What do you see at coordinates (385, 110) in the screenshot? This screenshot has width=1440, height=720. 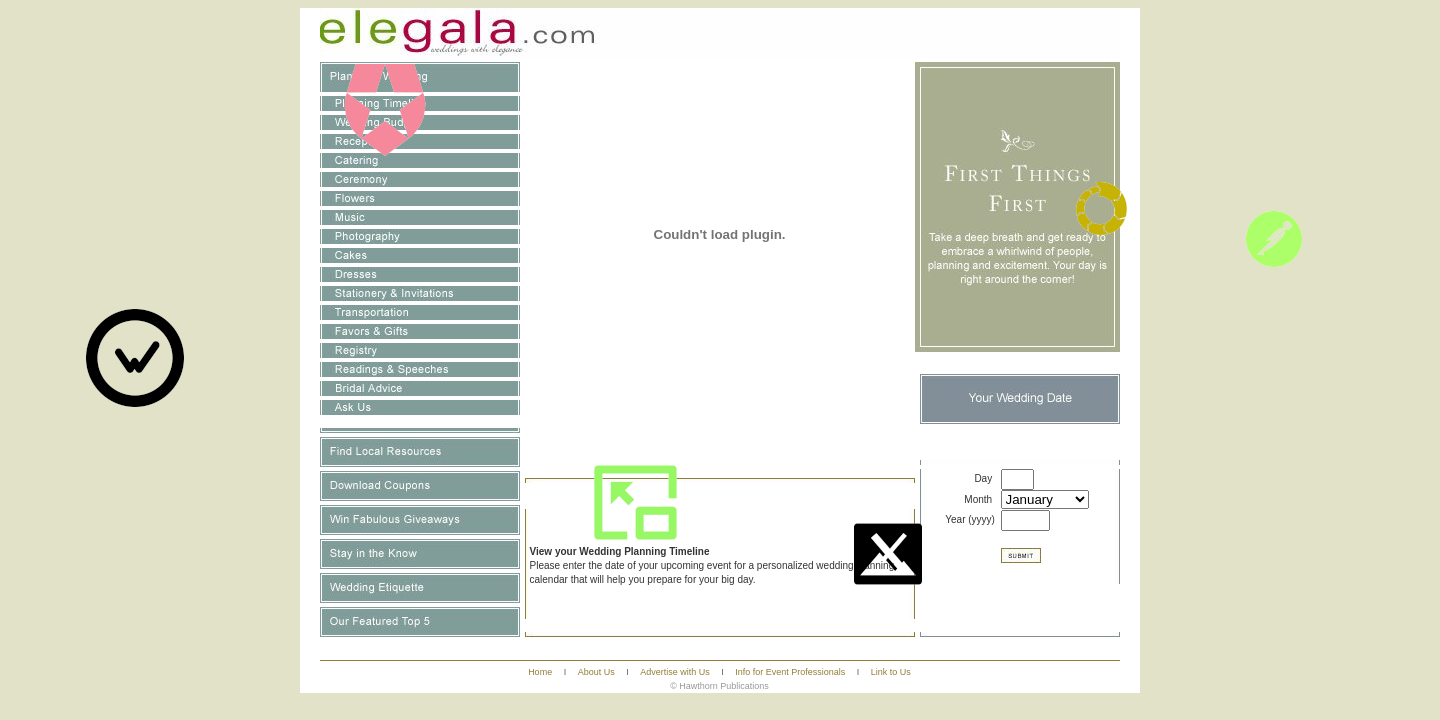 I see `Auth0 identity and authentication service logo` at bounding box center [385, 110].